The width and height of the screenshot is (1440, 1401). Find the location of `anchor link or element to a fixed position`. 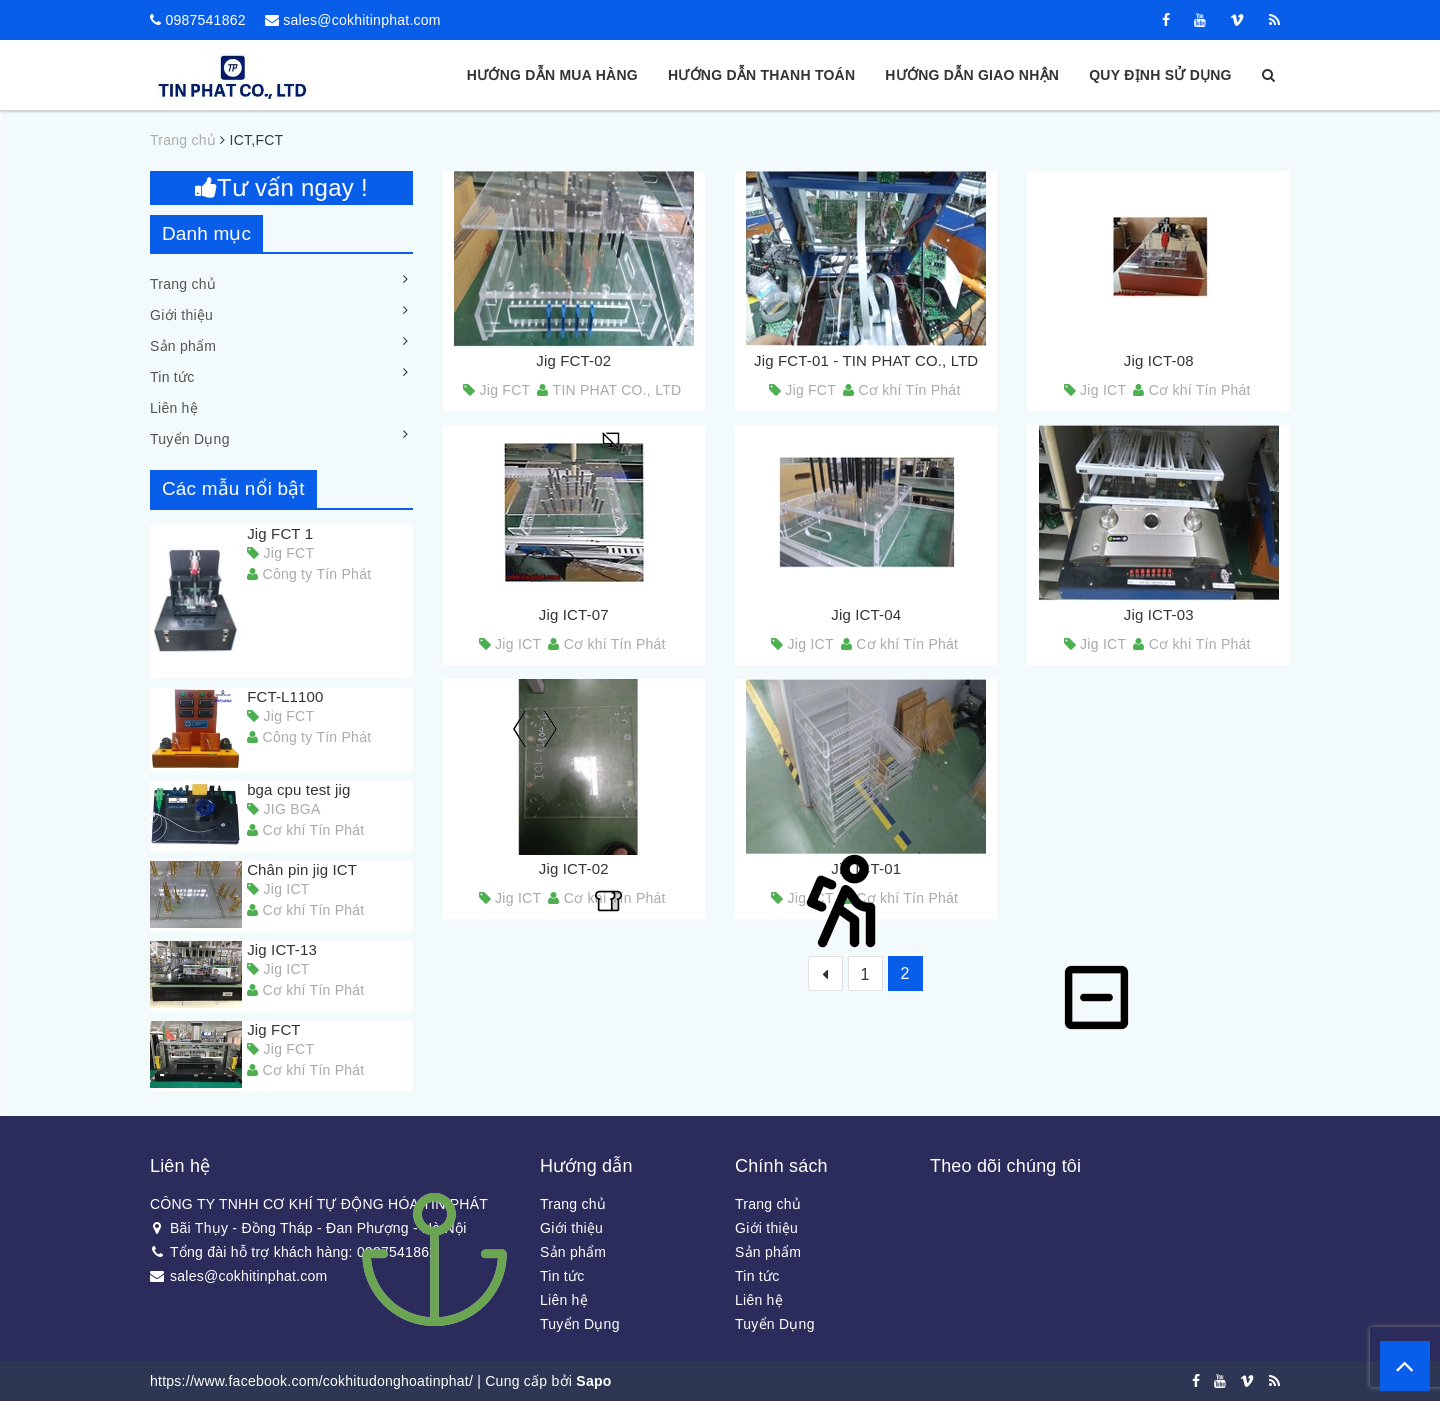

anchor link or element to a fixed position is located at coordinates (434, 1259).